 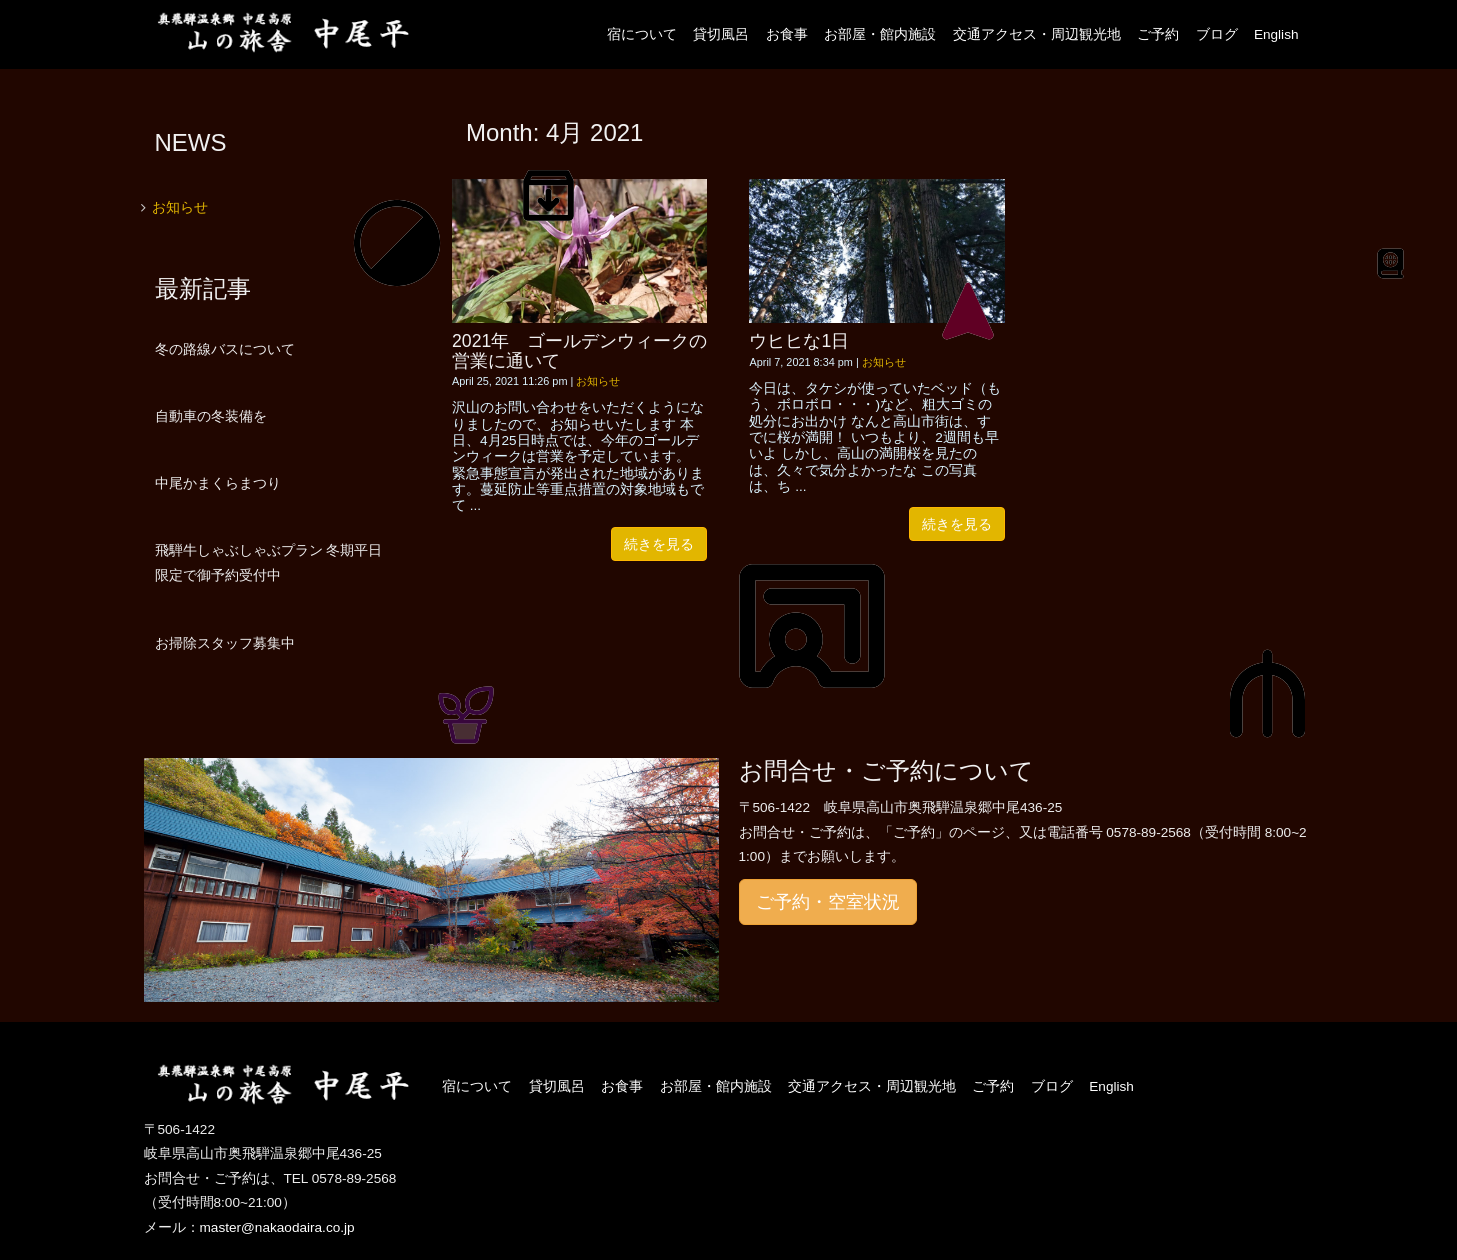 What do you see at coordinates (397, 243) in the screenshot?
I see `toggle contrast or dark/light mode` at bounding box center [397, 243].